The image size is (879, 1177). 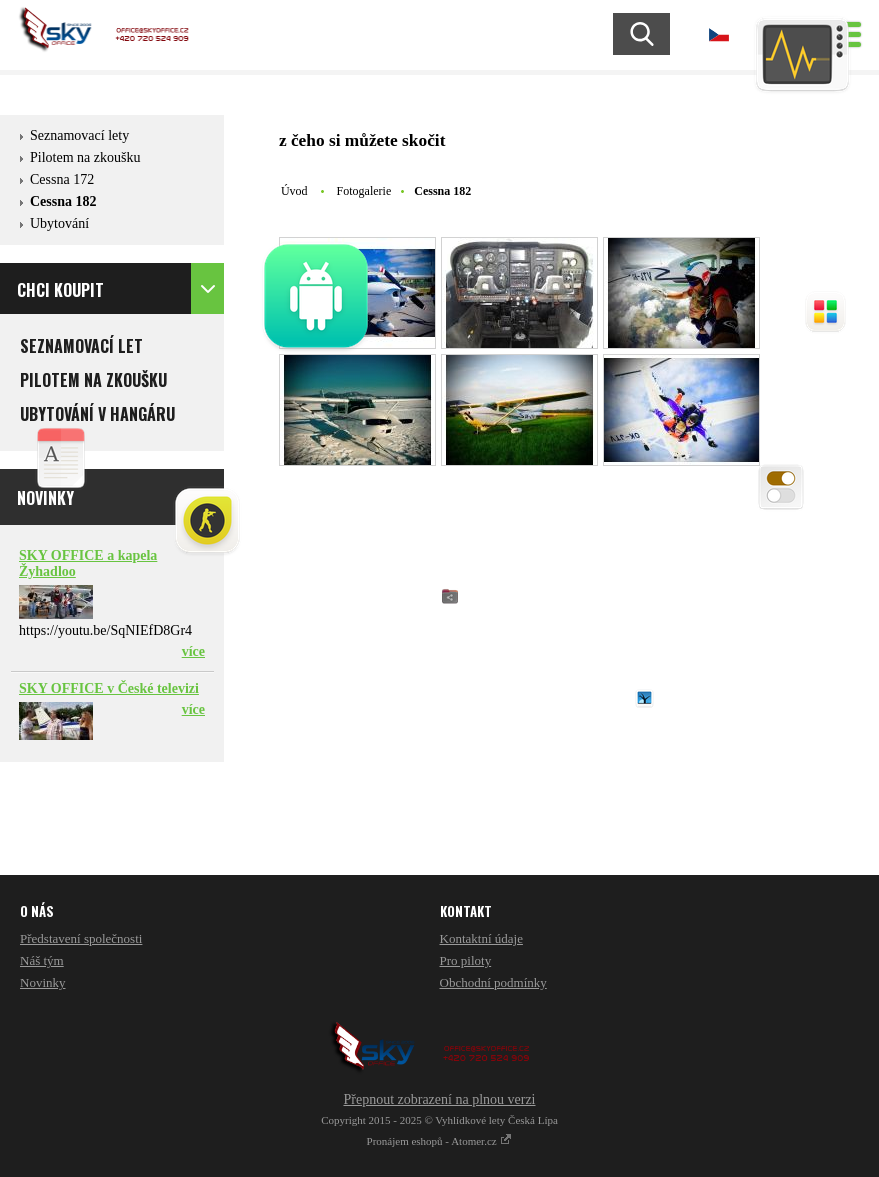 I want to click on open Code::Blocks IDE application, so click(x=825, y=311).